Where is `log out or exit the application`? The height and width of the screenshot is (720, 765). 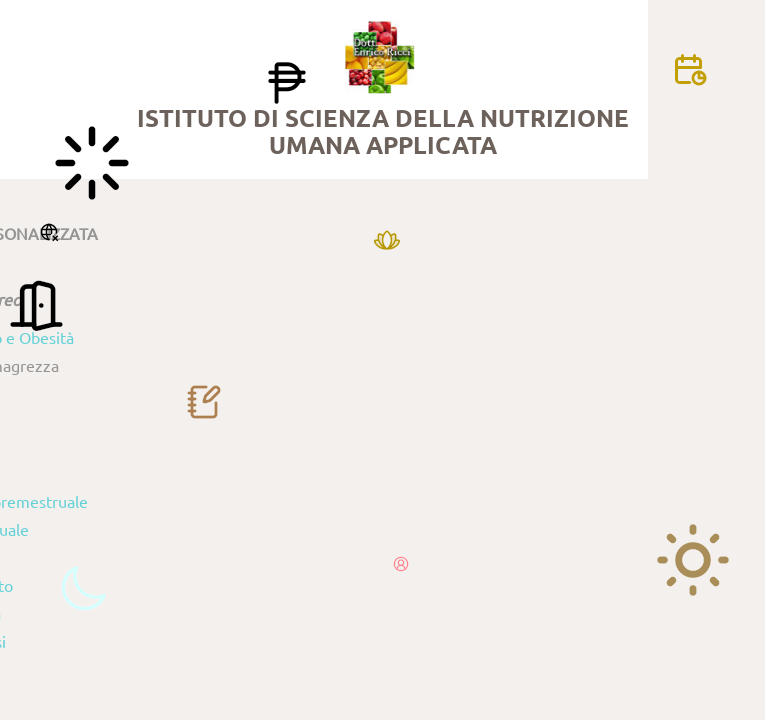 log out or exit the application is located at coordinates (36, 305).